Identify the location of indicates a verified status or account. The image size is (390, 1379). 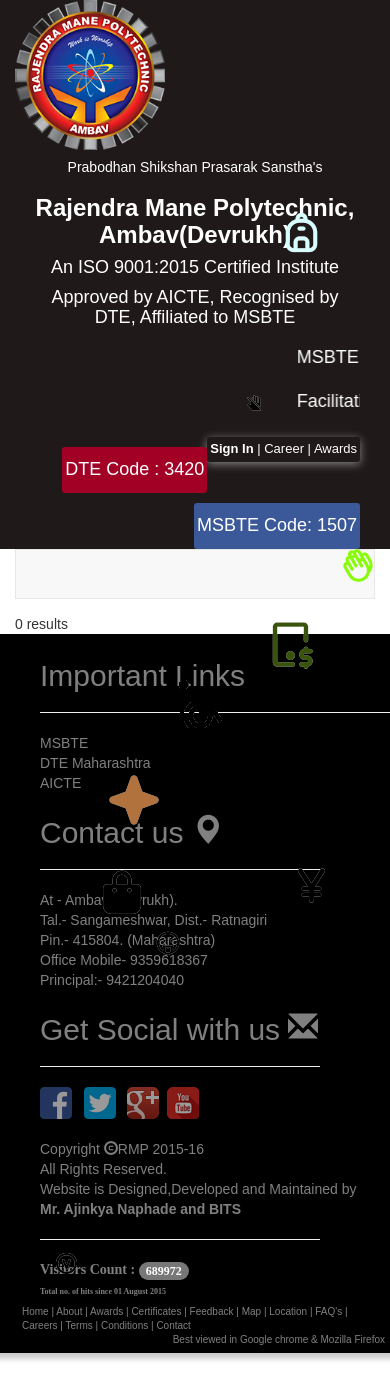
(66, 1263).